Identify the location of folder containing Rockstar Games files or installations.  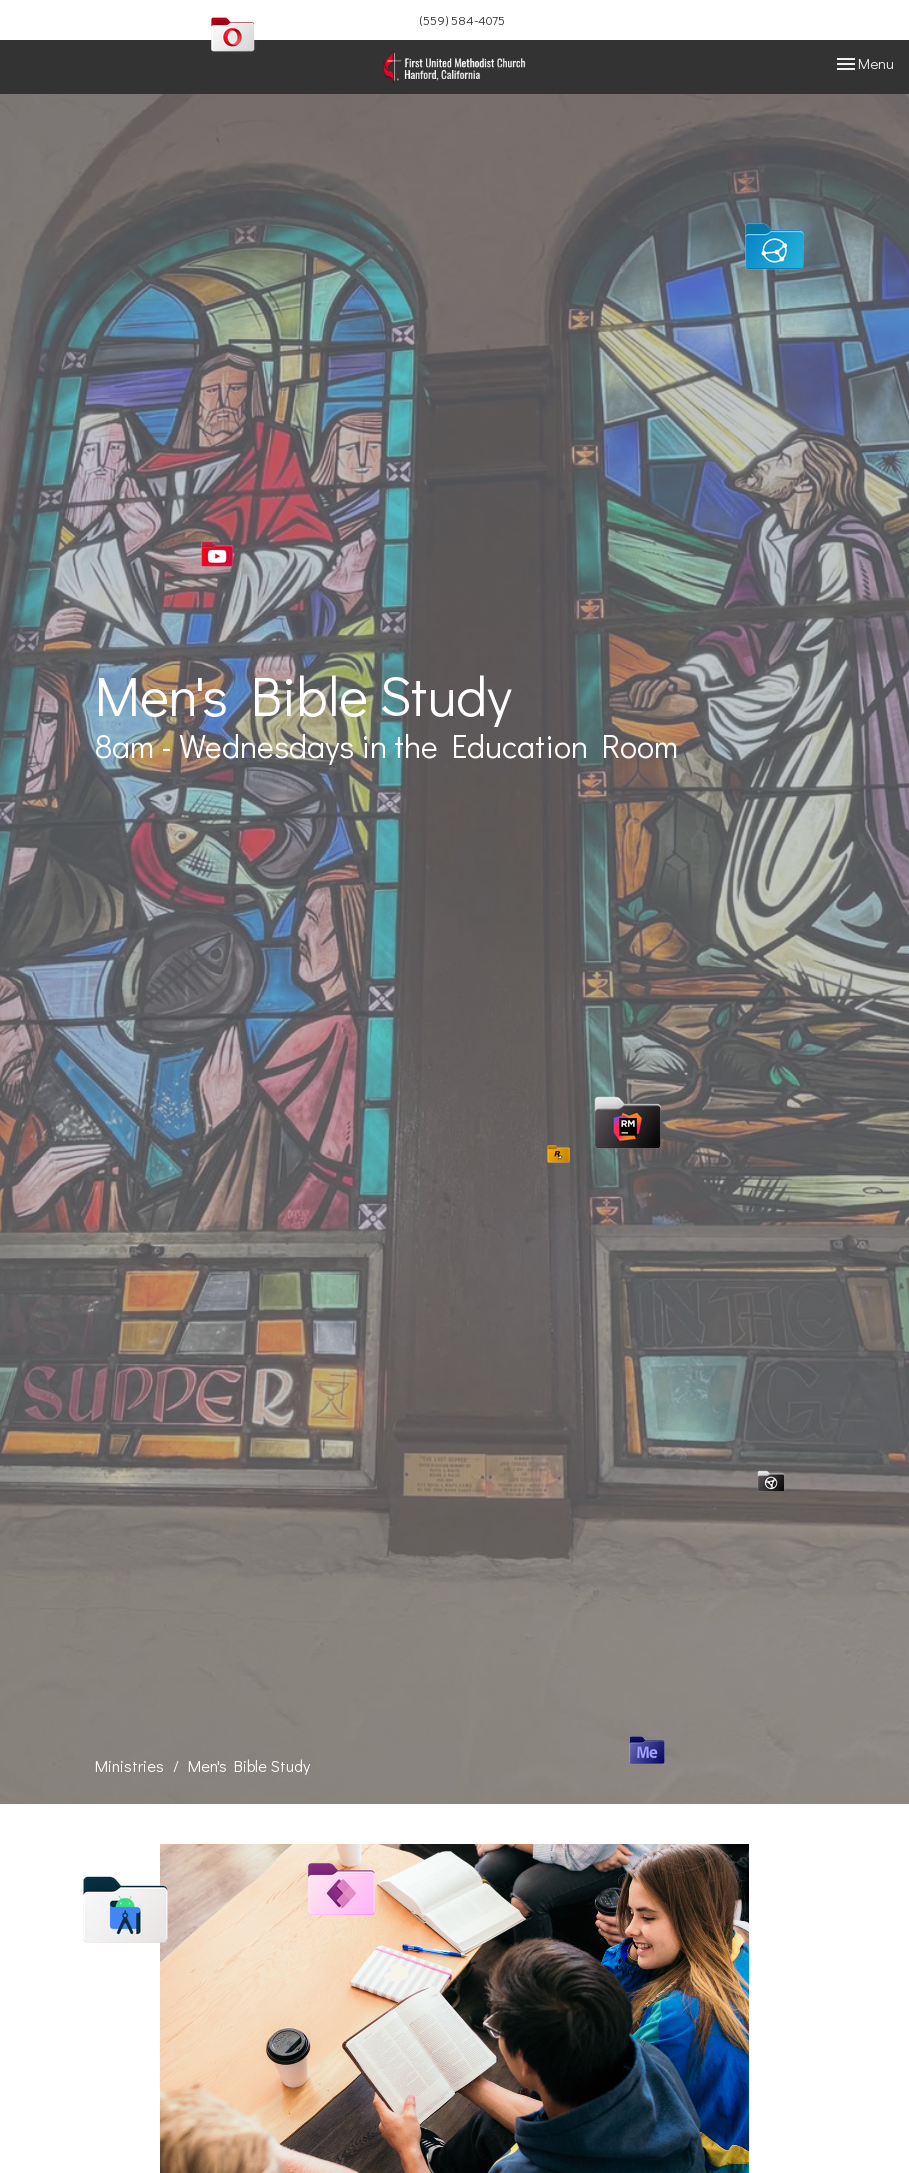
(558, 1154).